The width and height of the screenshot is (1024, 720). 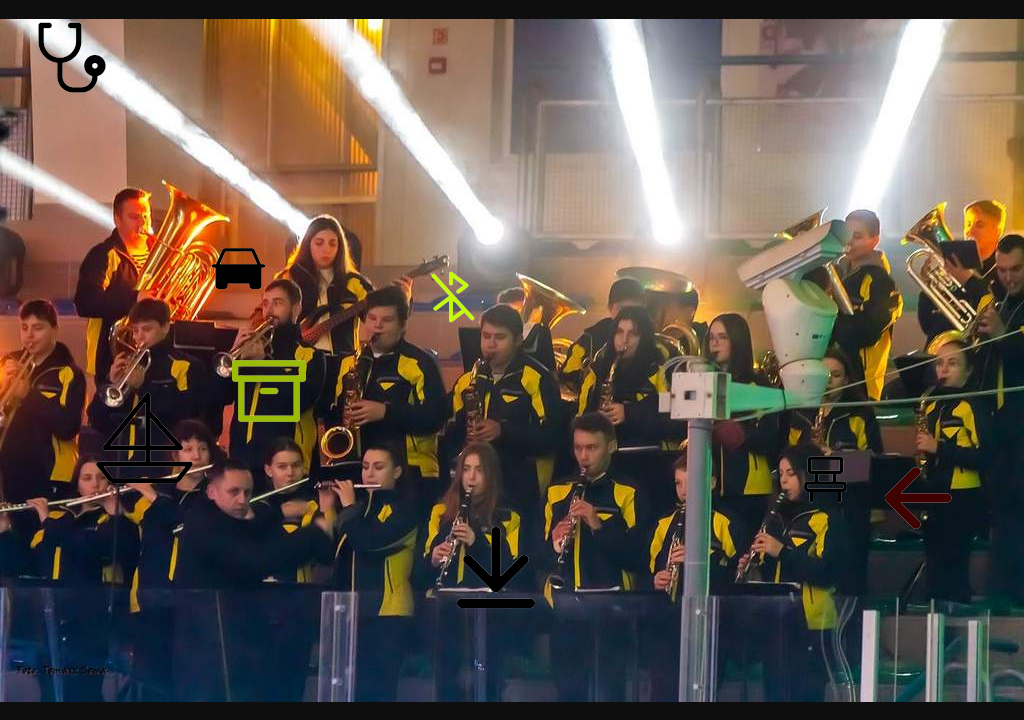 I want to click on access vehicle or car-related settings, so click(x=238, y=269).